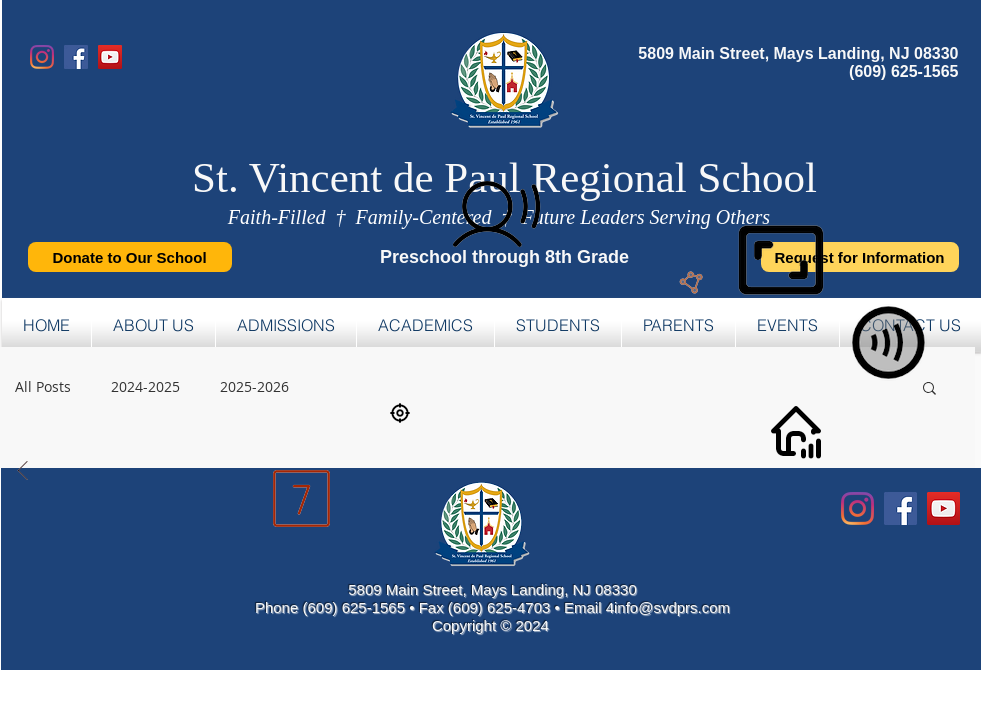 The image size is (981, 720). What do you see at coordinates (495, 214) in the screenshot?
I see `user audio or voice settings` at bounding box center [495, 214].